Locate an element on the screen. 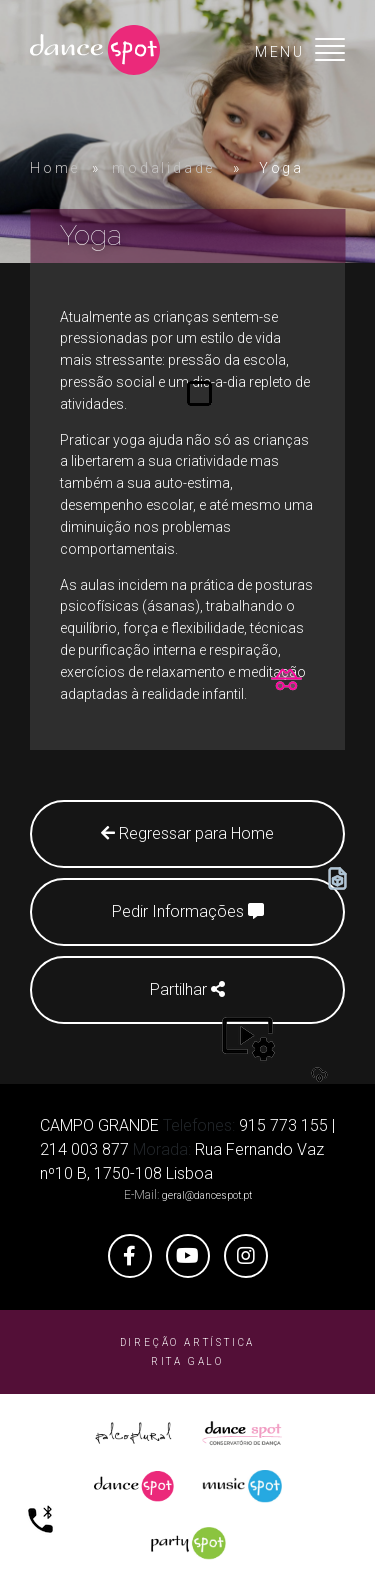 This screenshot has height=1587, width=375. open a 3d model file is located at coordinates (337, 878).